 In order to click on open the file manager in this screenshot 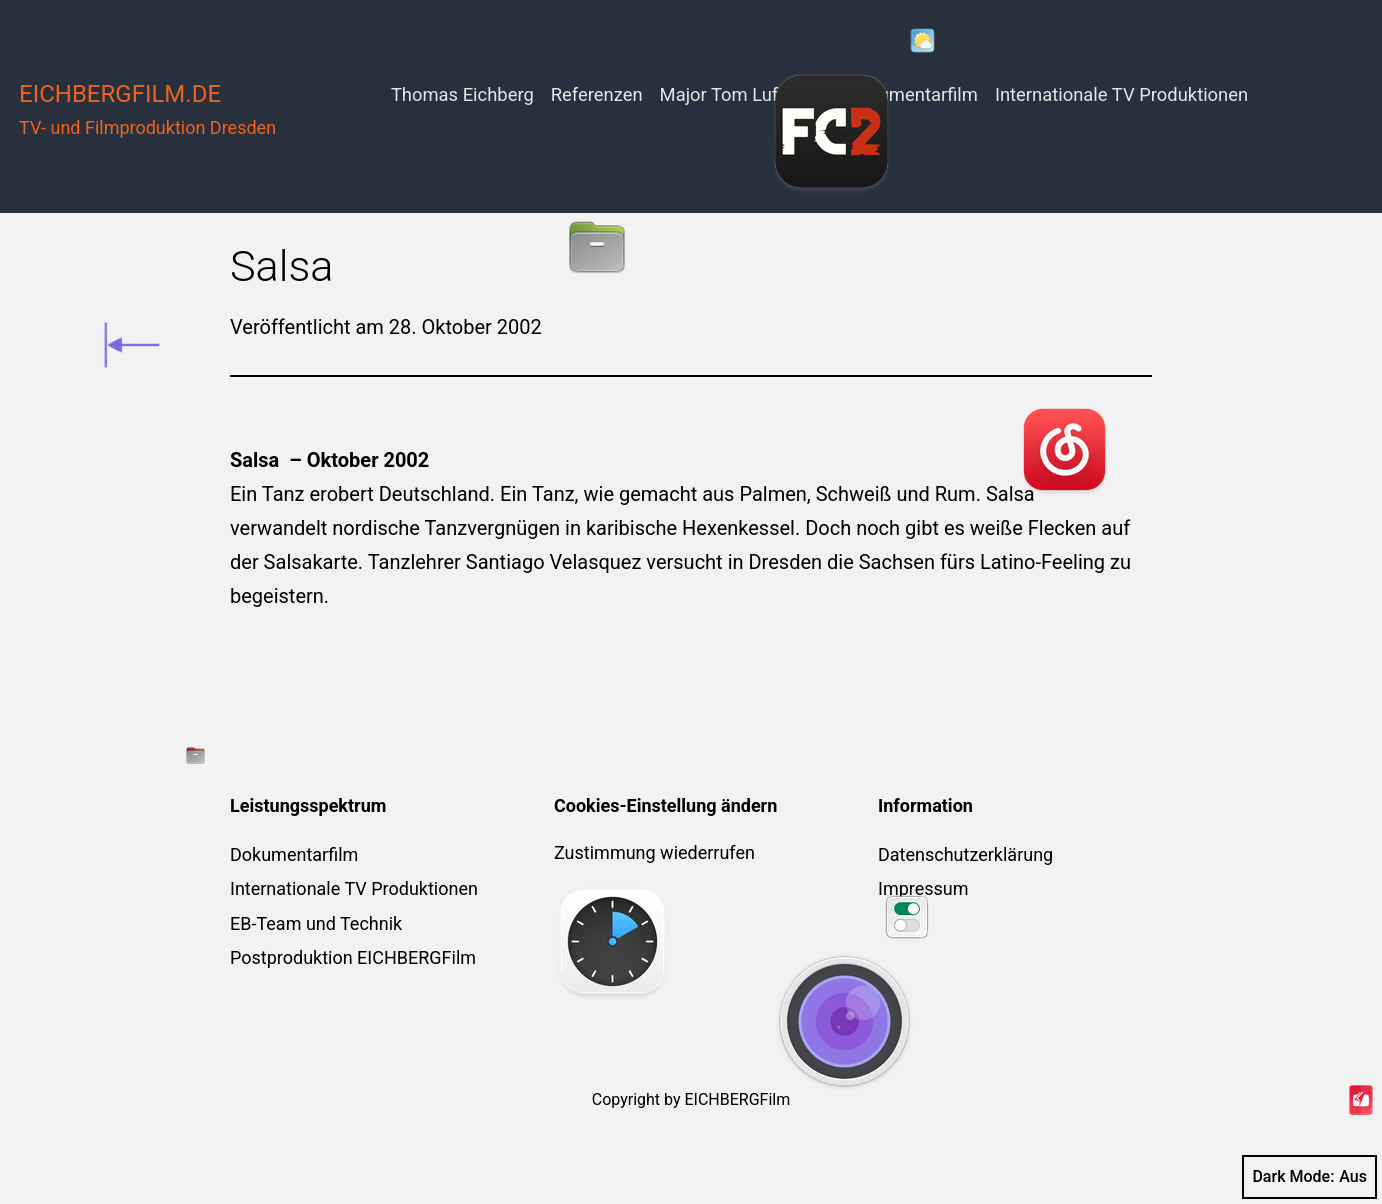, I will do `click(597, 247)`.